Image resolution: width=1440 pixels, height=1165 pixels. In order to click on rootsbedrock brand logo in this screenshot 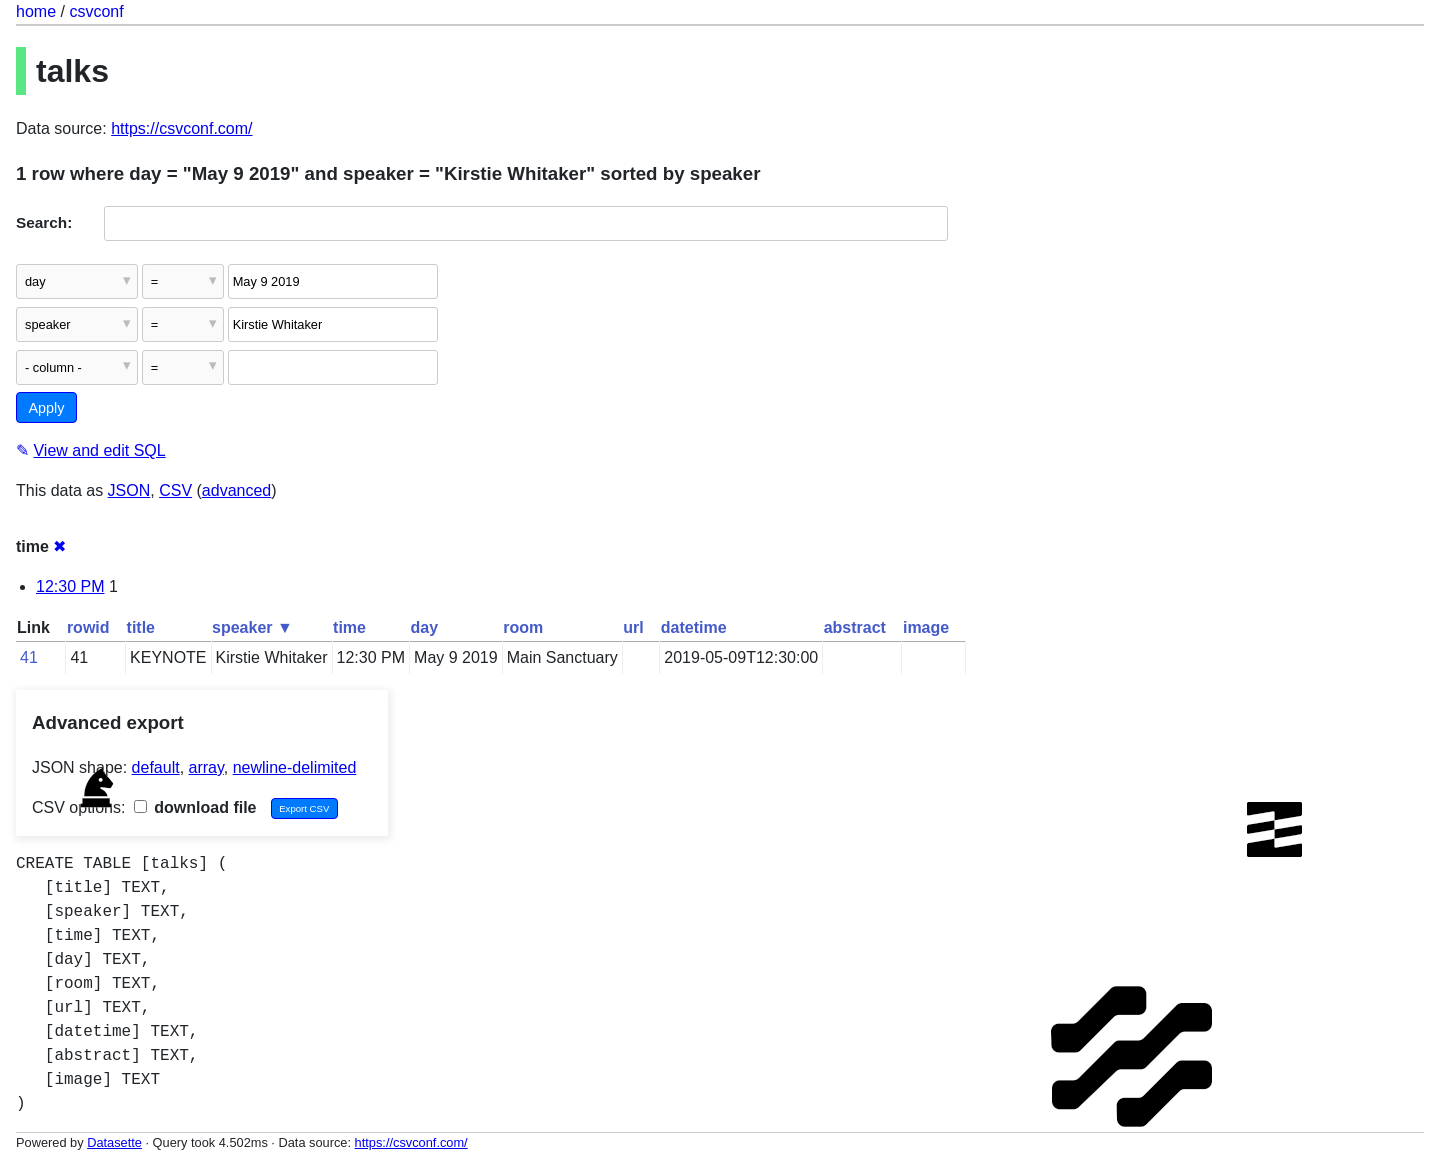, I will do `click(1274, 829)`.